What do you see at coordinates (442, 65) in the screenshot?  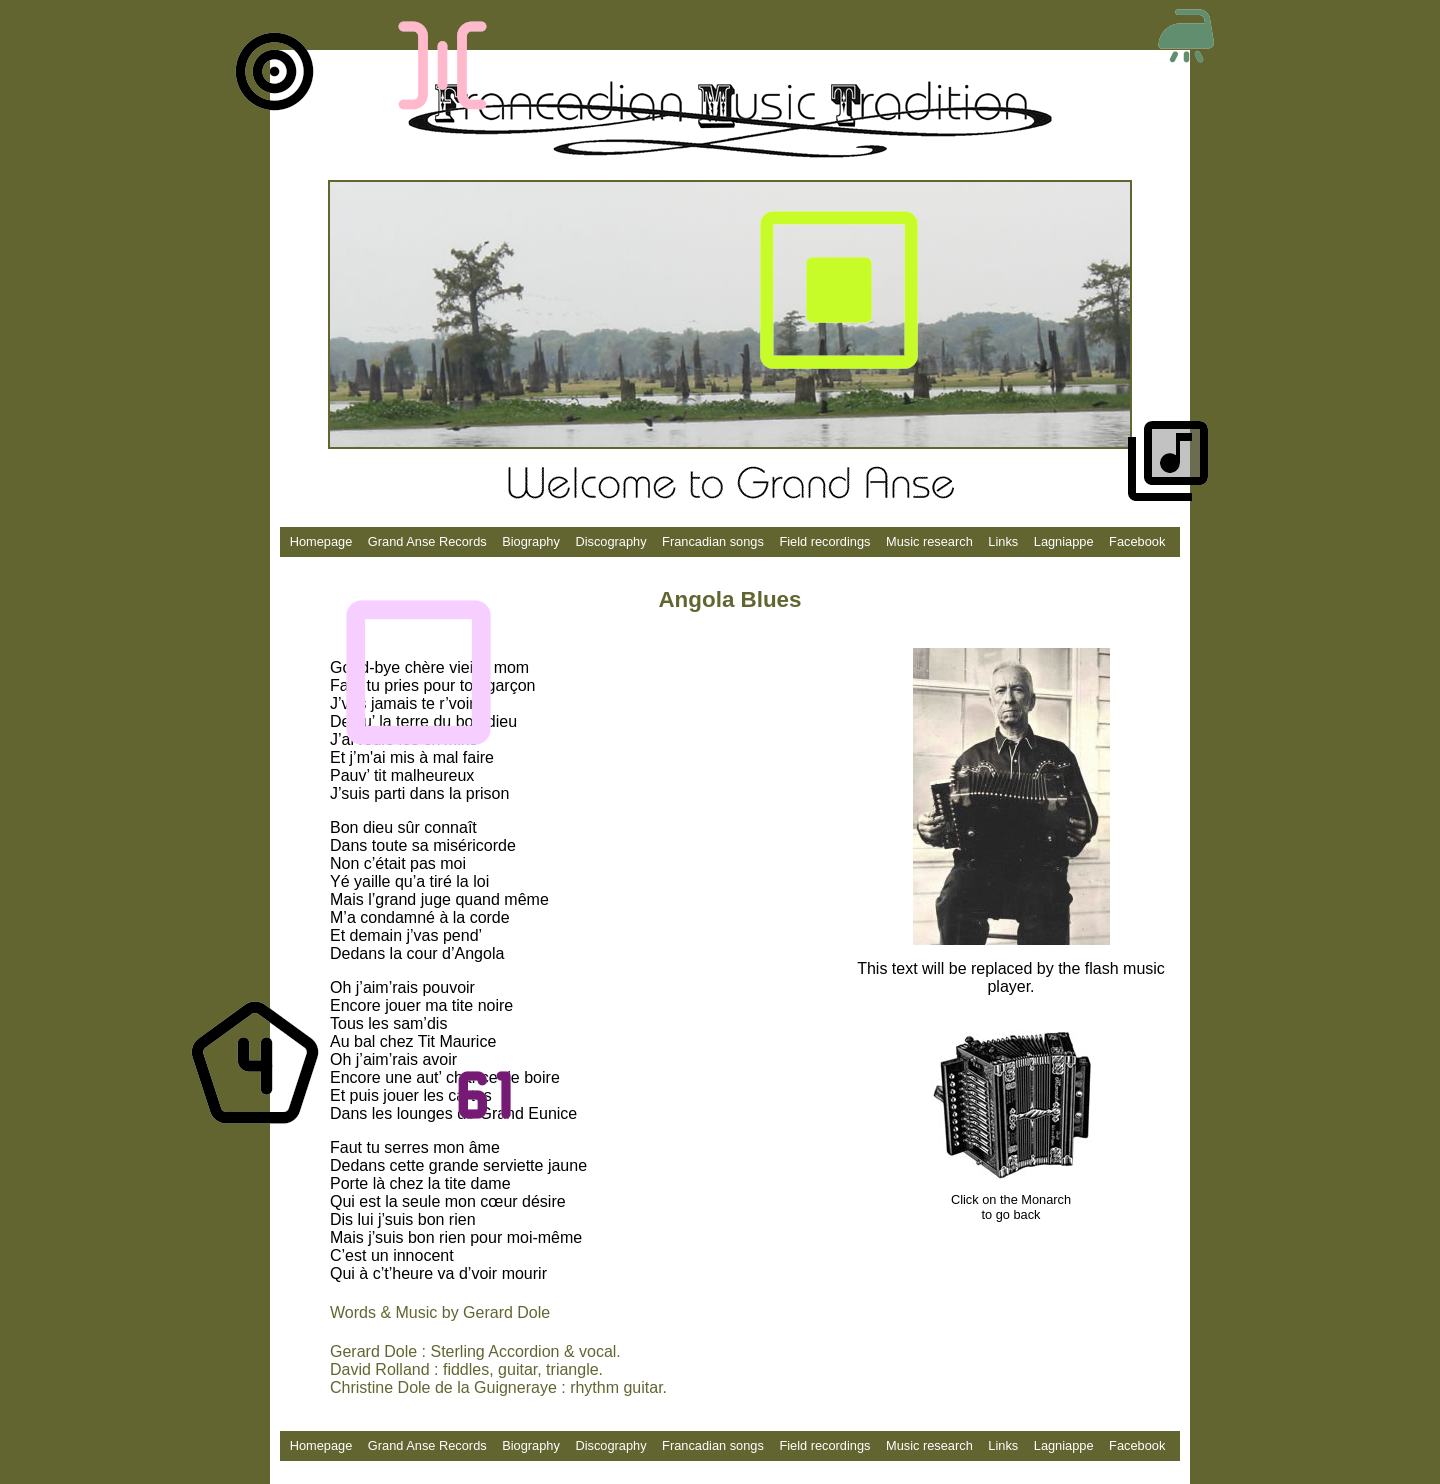 I see `adjust horizontal spacing between elements` at bounding box center [442, 65].